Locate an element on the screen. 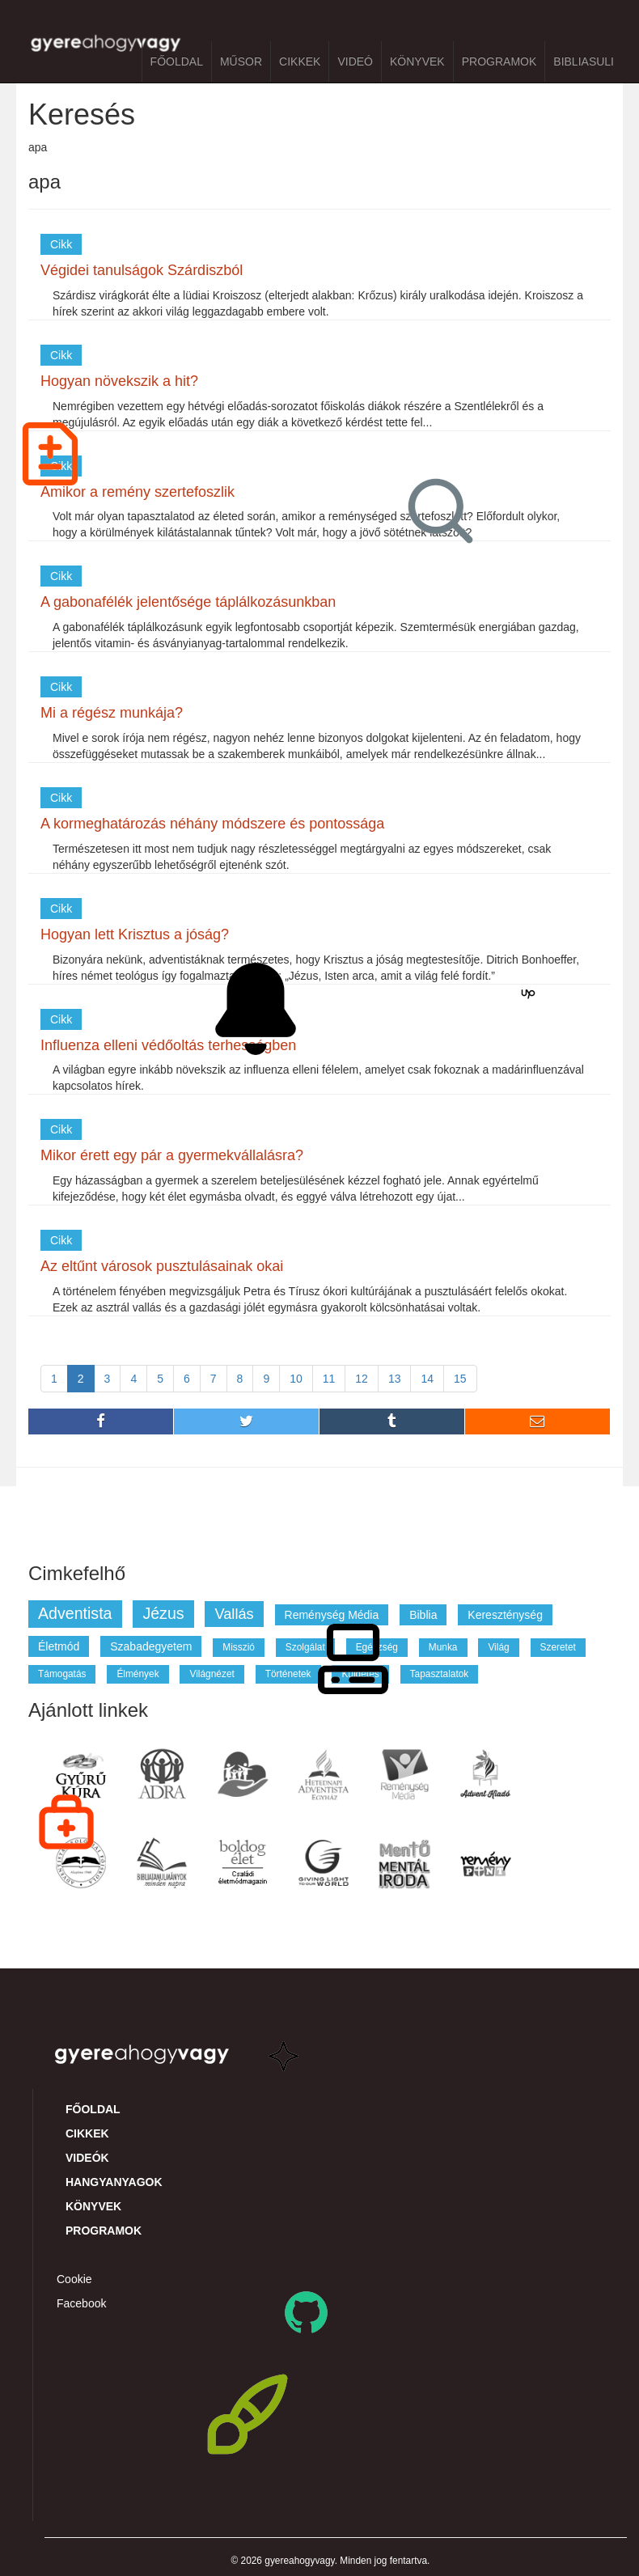  access drawing or painting tools is located at coordinates (248, 2414).